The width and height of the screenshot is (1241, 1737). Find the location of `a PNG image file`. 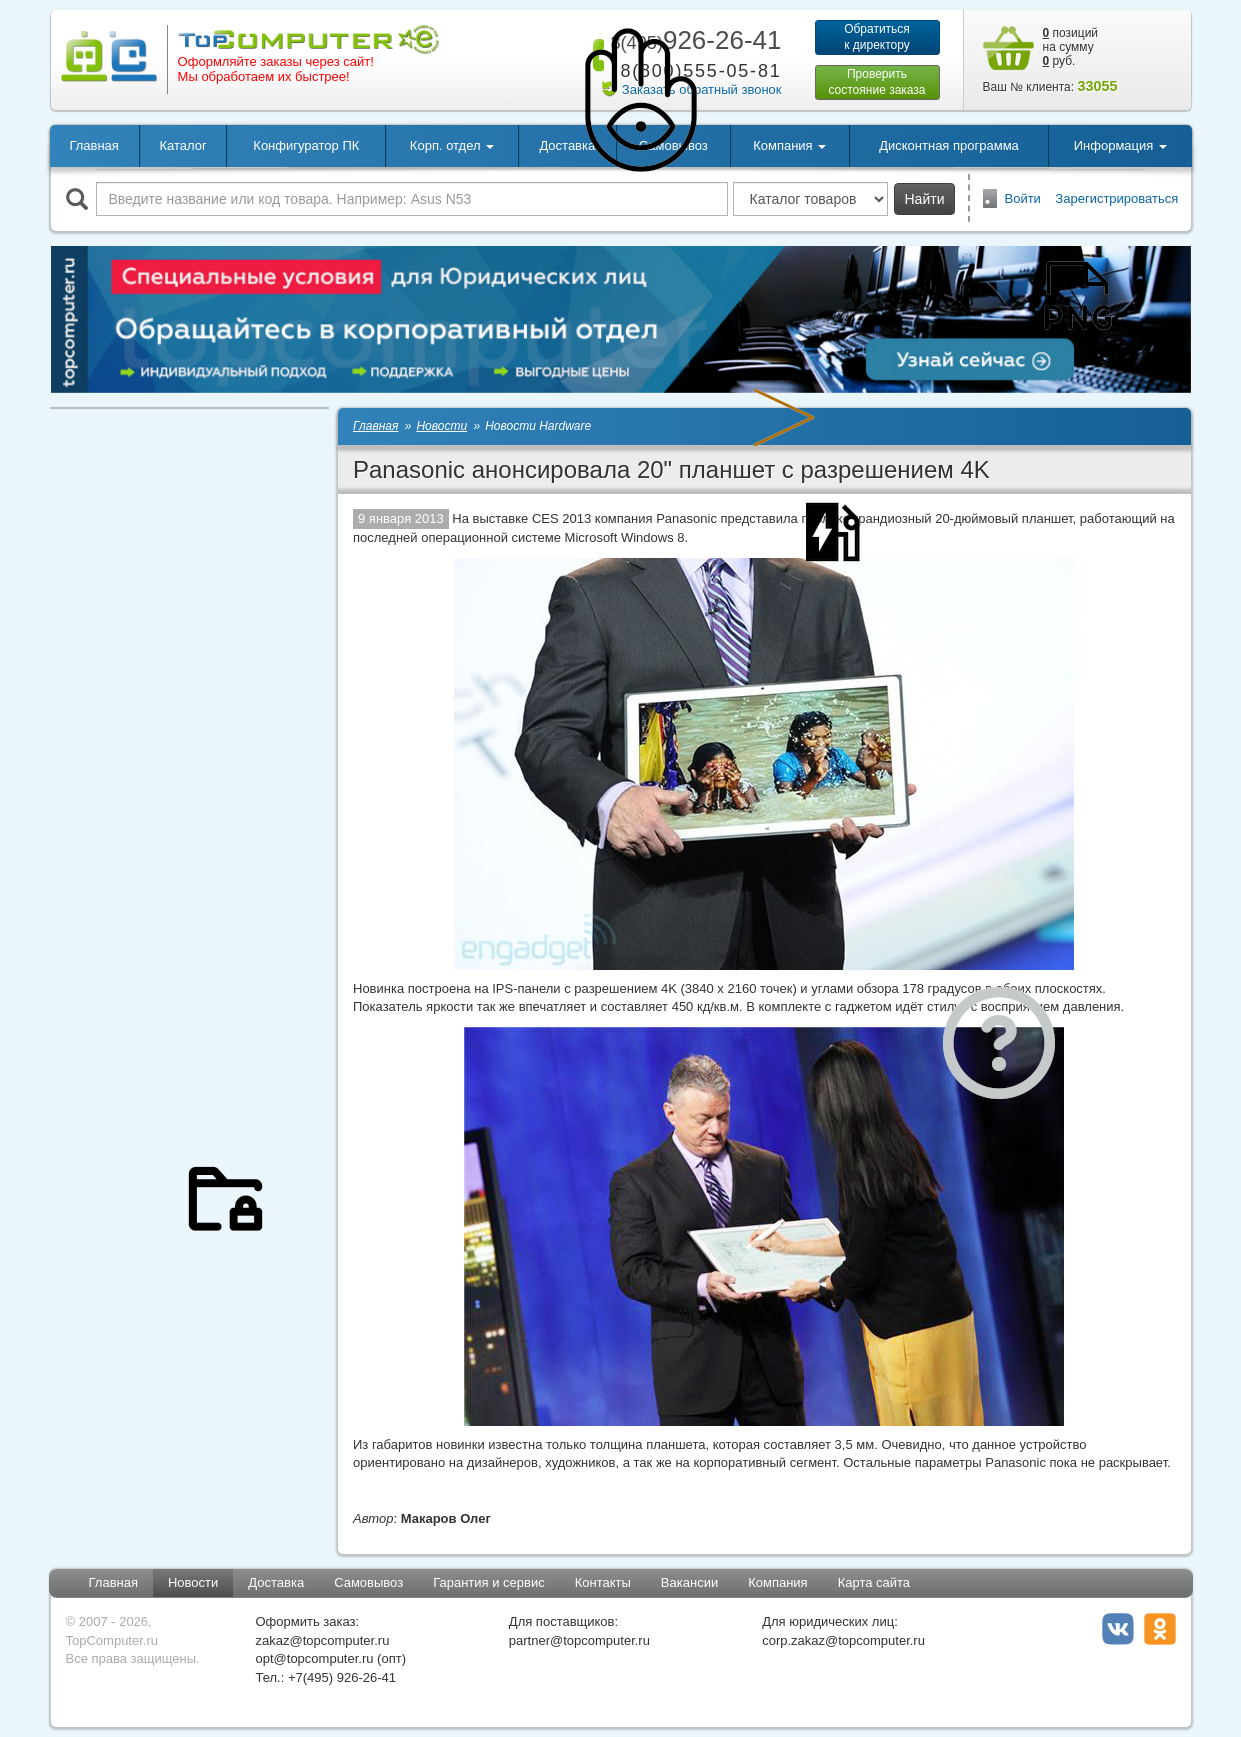

a PNG image file is located at coordinates (1077, 298).